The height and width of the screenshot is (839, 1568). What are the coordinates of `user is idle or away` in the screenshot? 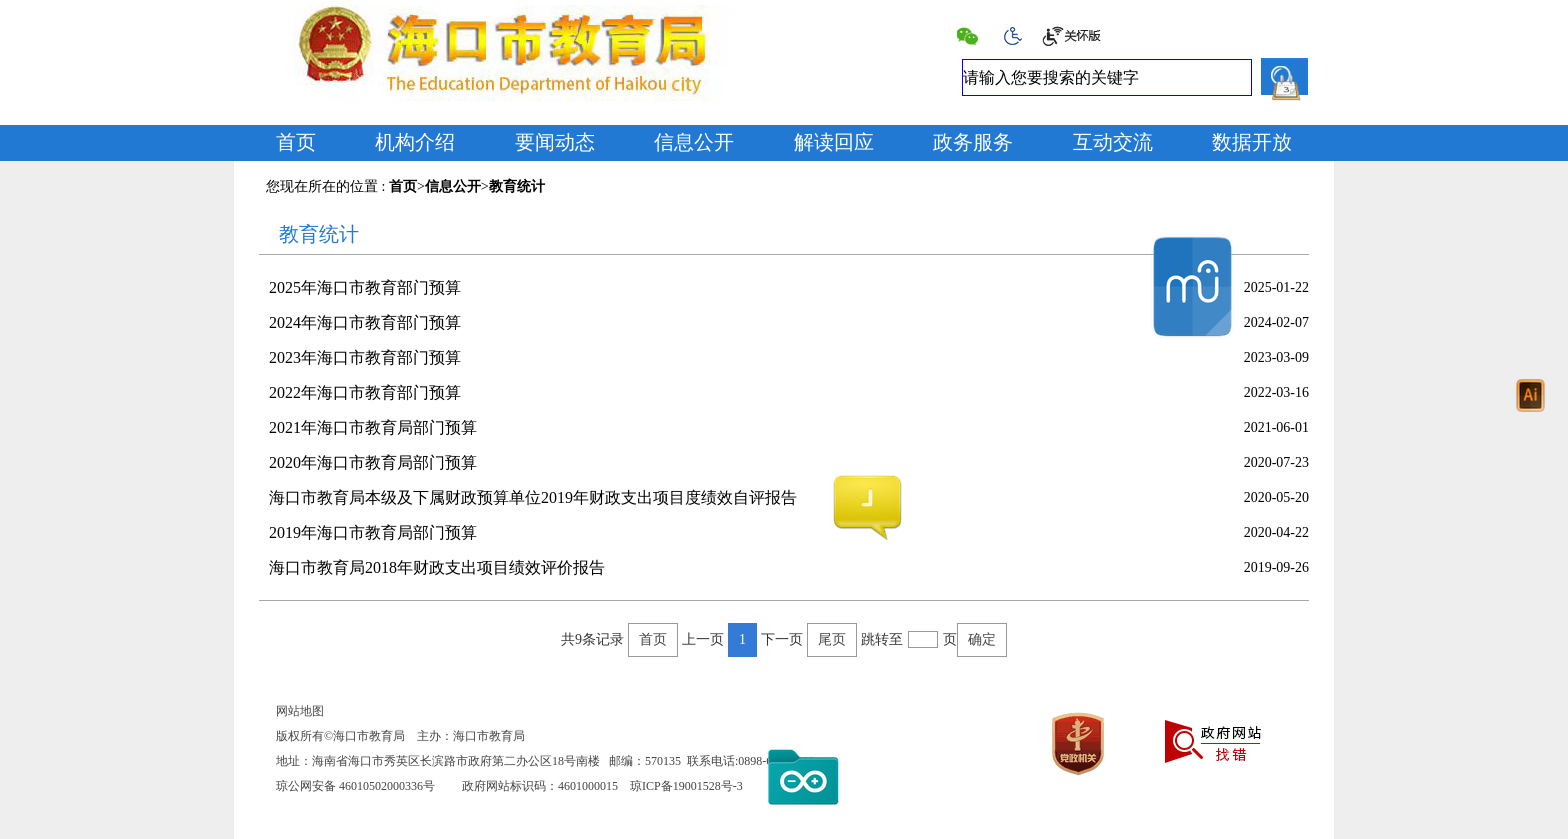 It's located at (868, 507).